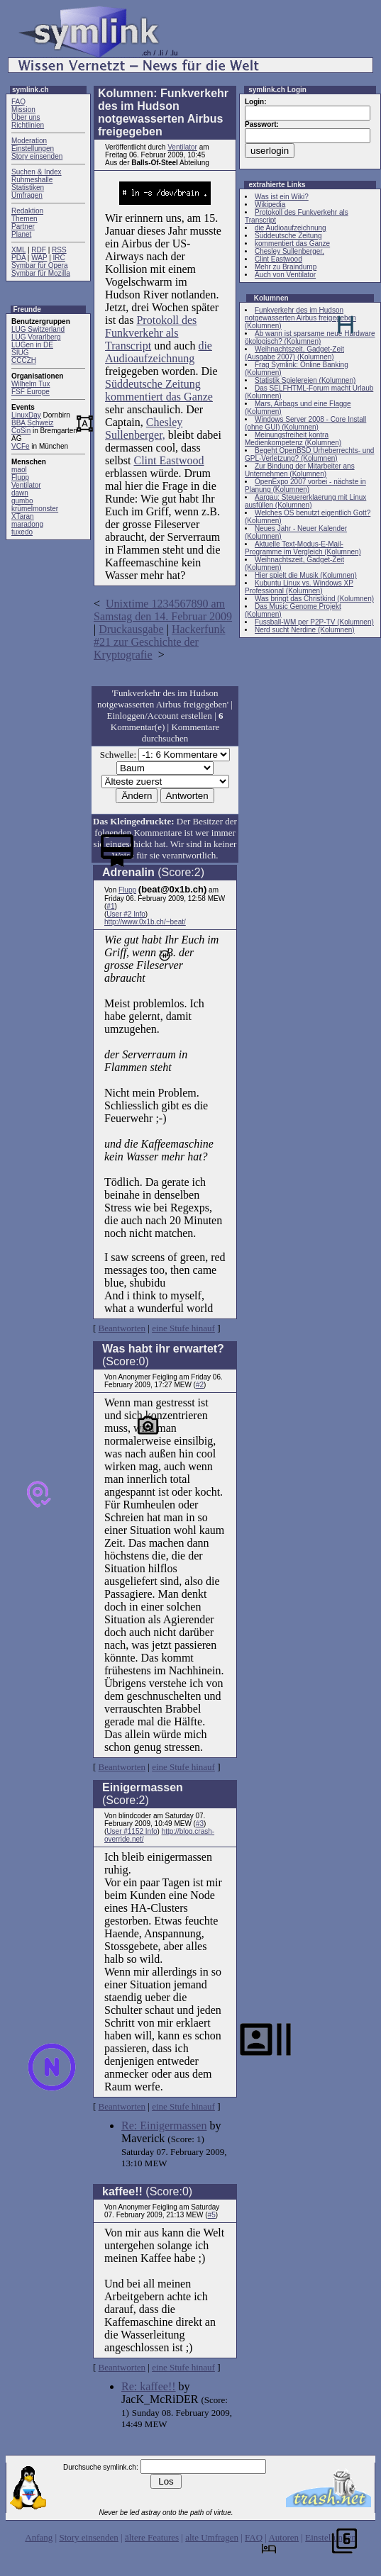 The height and width of the screenshot is (2576, 381). What do you see at coordinates (38, 1494) in the screenshot?
I see `confirm or save a location` at bounding box center [38, 1494].